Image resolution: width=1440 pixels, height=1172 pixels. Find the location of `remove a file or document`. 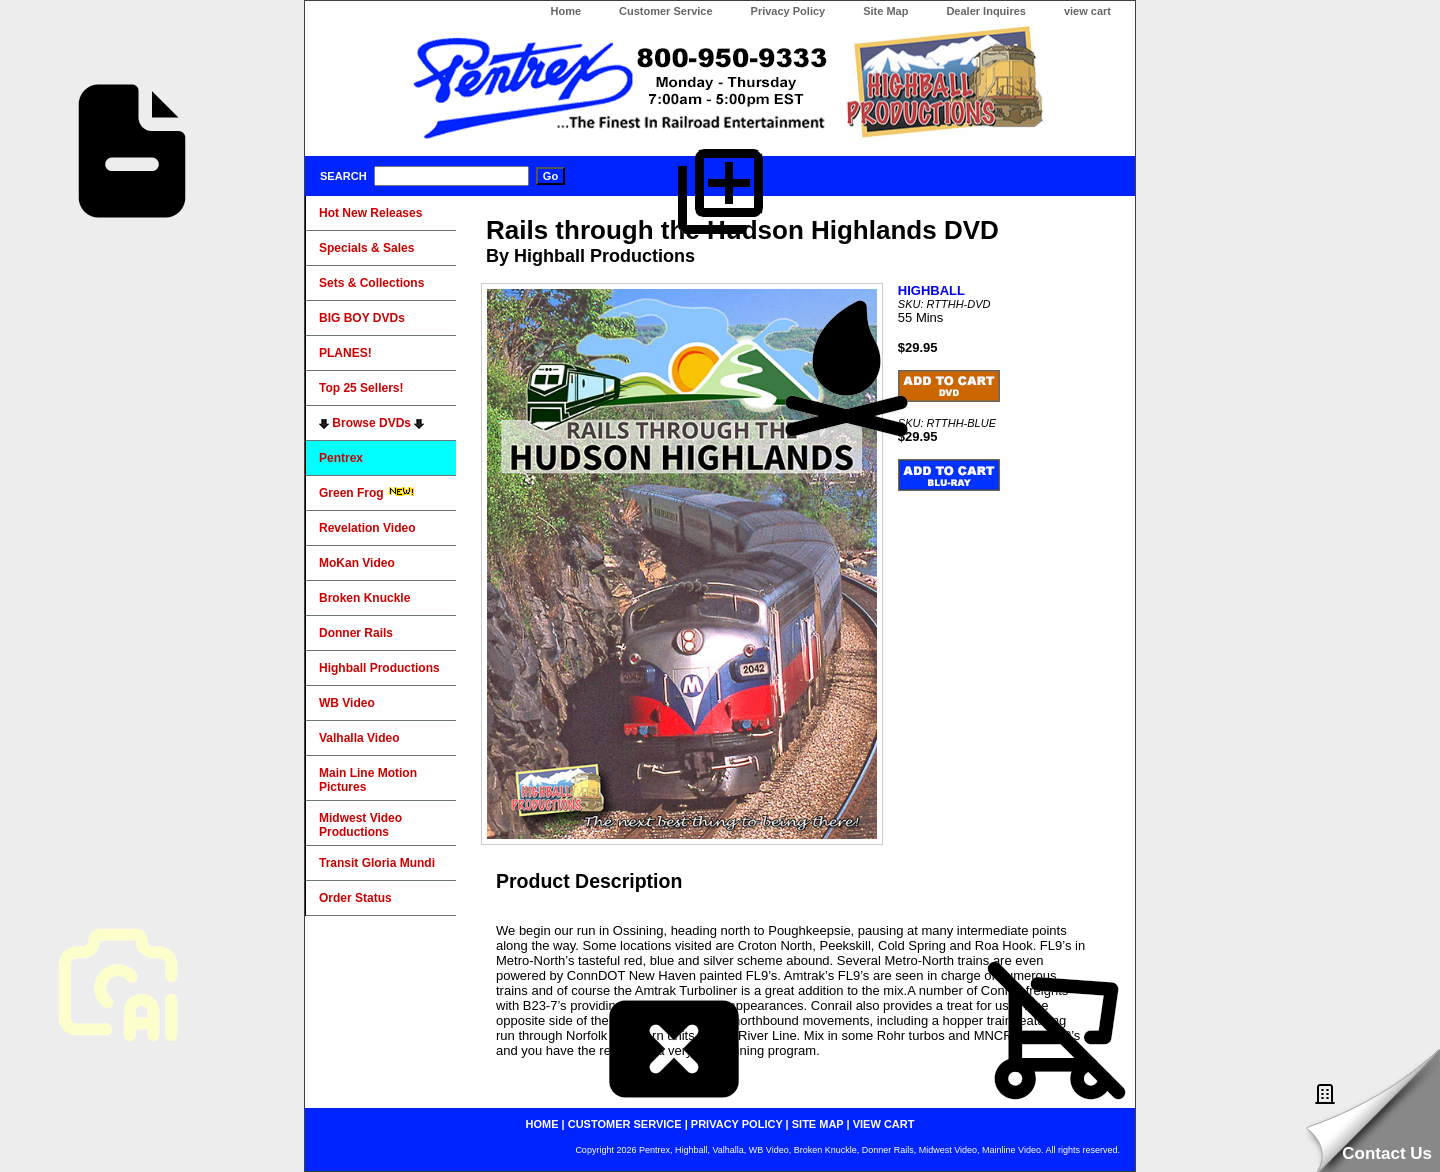

remove a file or document is located at coordinates (132, 151).